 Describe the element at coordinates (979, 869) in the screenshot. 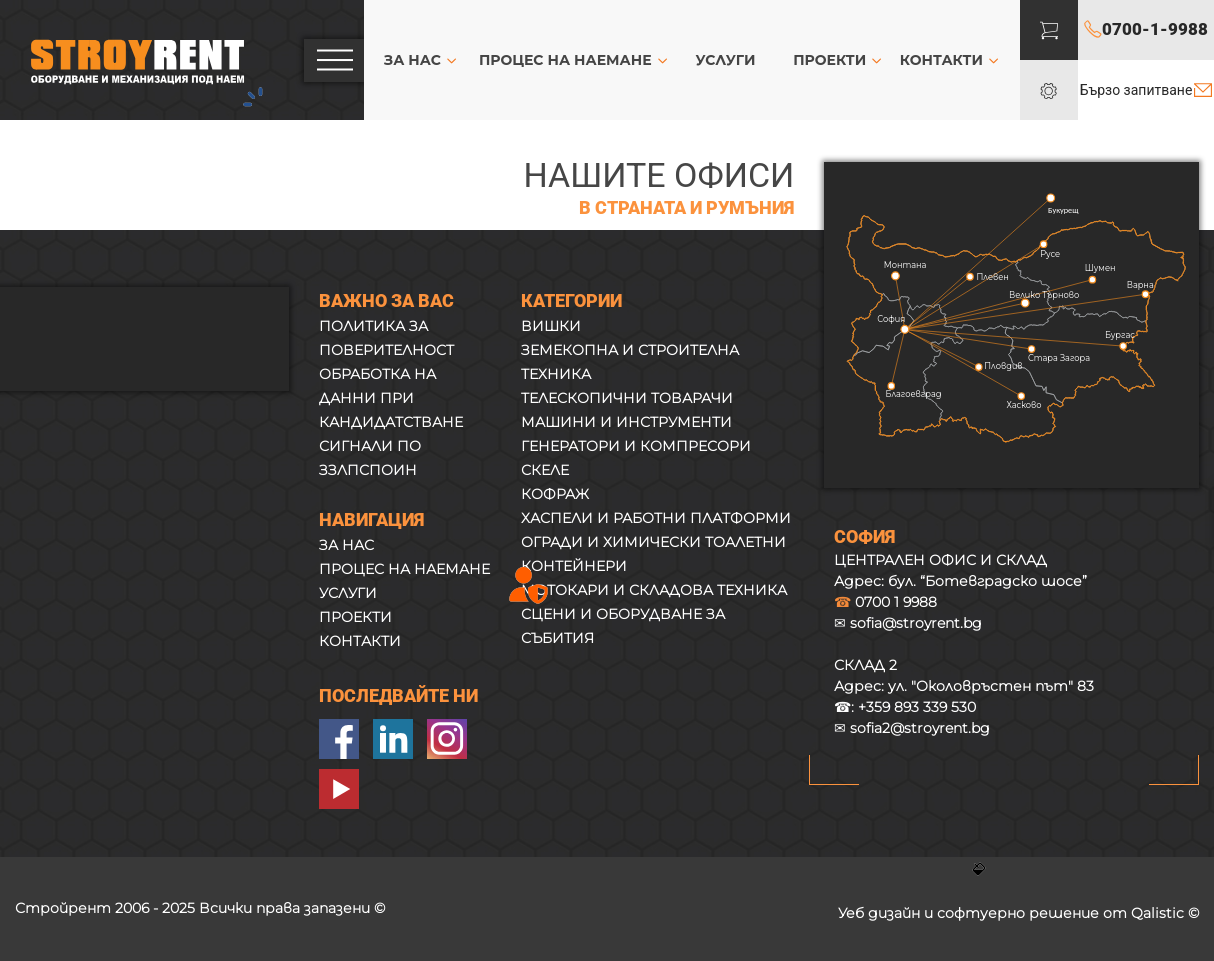

I see `fill an area with color` at that location.